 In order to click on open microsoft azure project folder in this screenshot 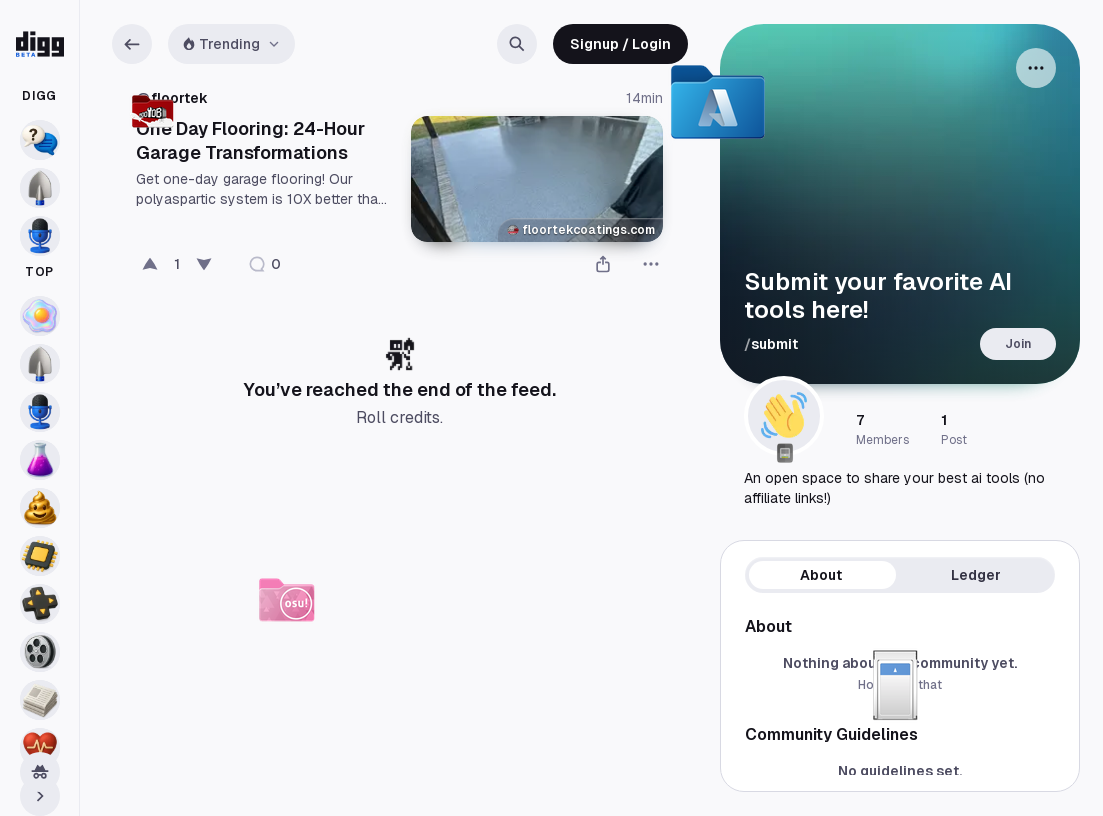, I will do `click(717, 104)`.